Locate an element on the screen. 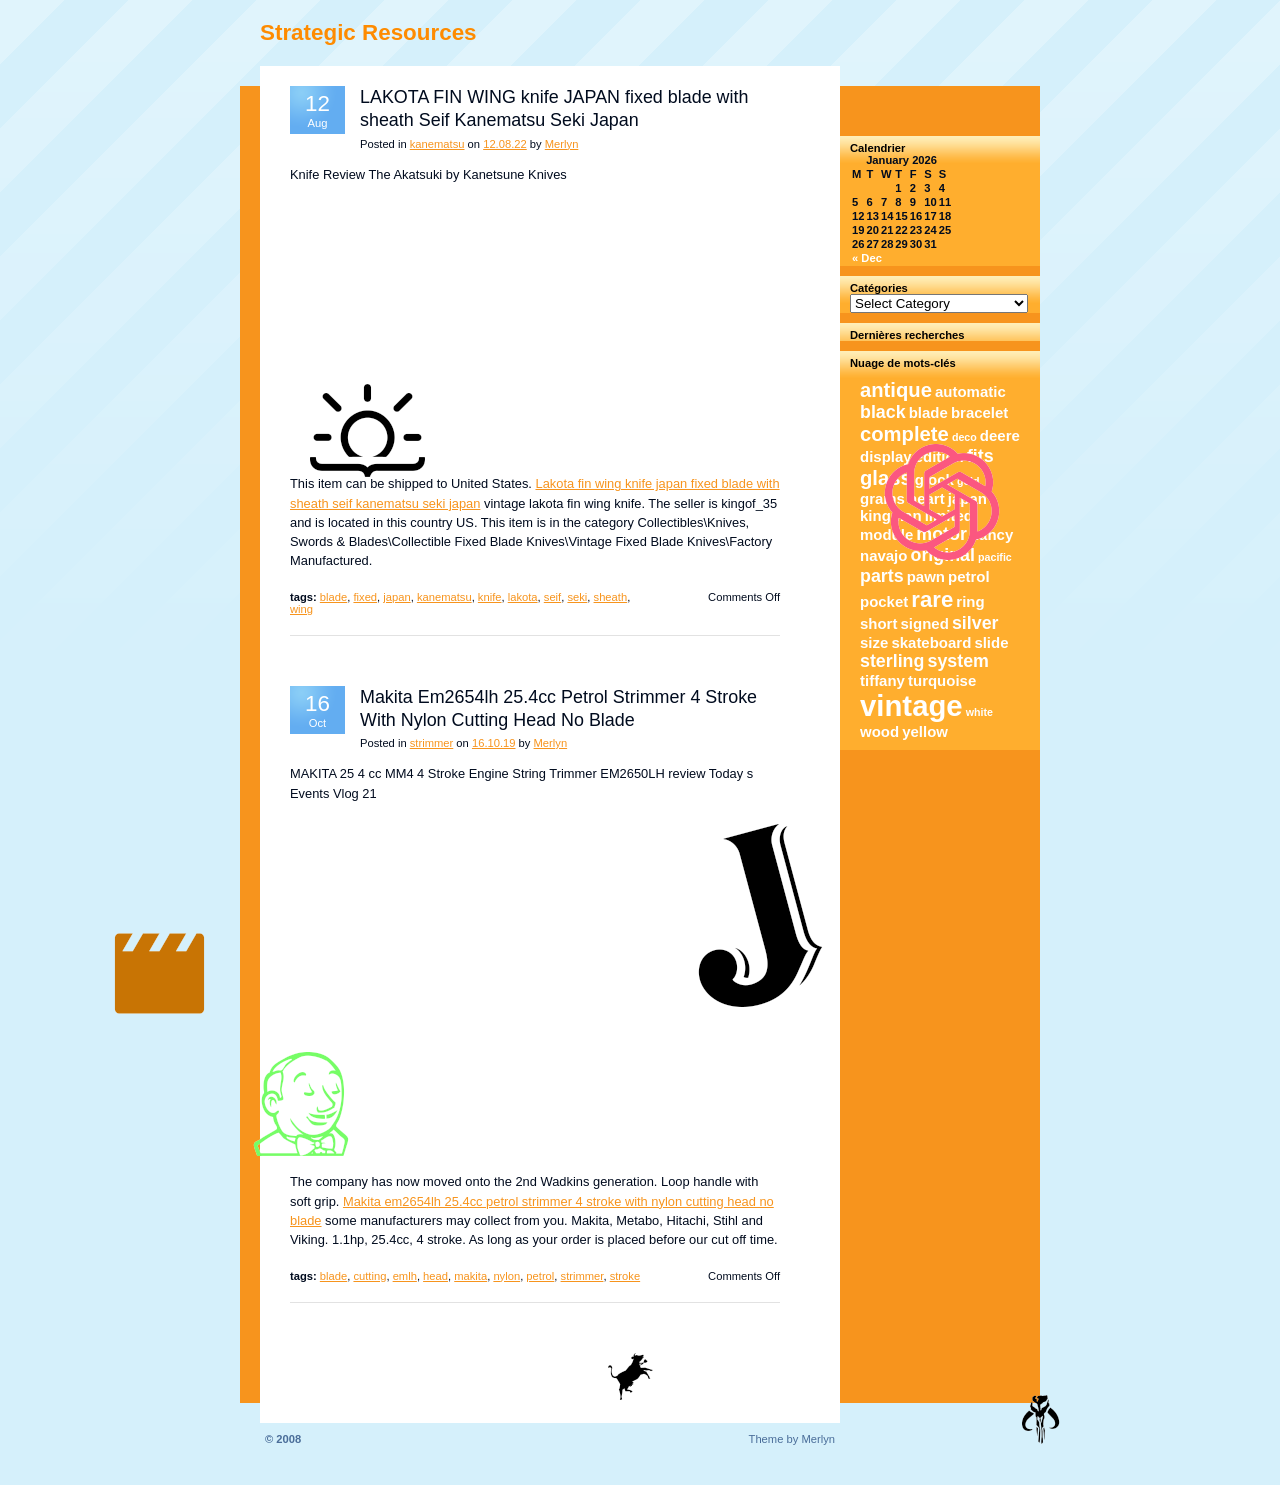 Image resolution: width=1280 pixels, height=1485 pixels. jenkins CI/CD automation server logo is located at coordinates (301, 1104).